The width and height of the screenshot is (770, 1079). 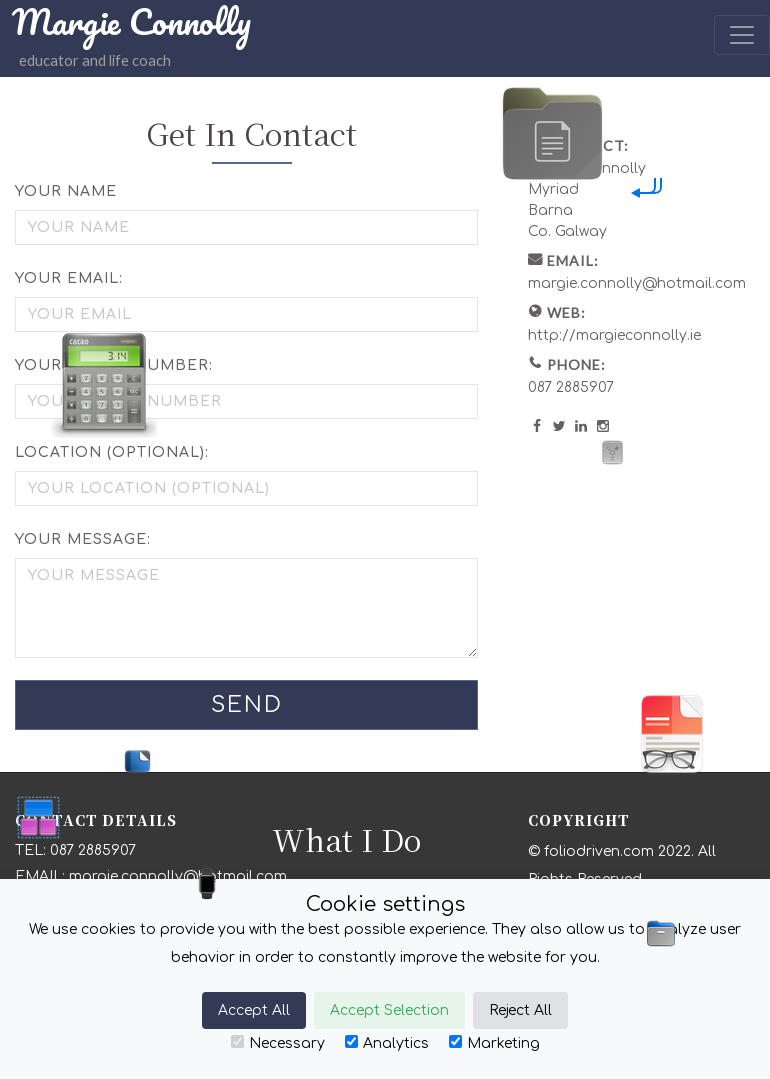 I want to click on select all items in the current view, so click(x=38, y=817).